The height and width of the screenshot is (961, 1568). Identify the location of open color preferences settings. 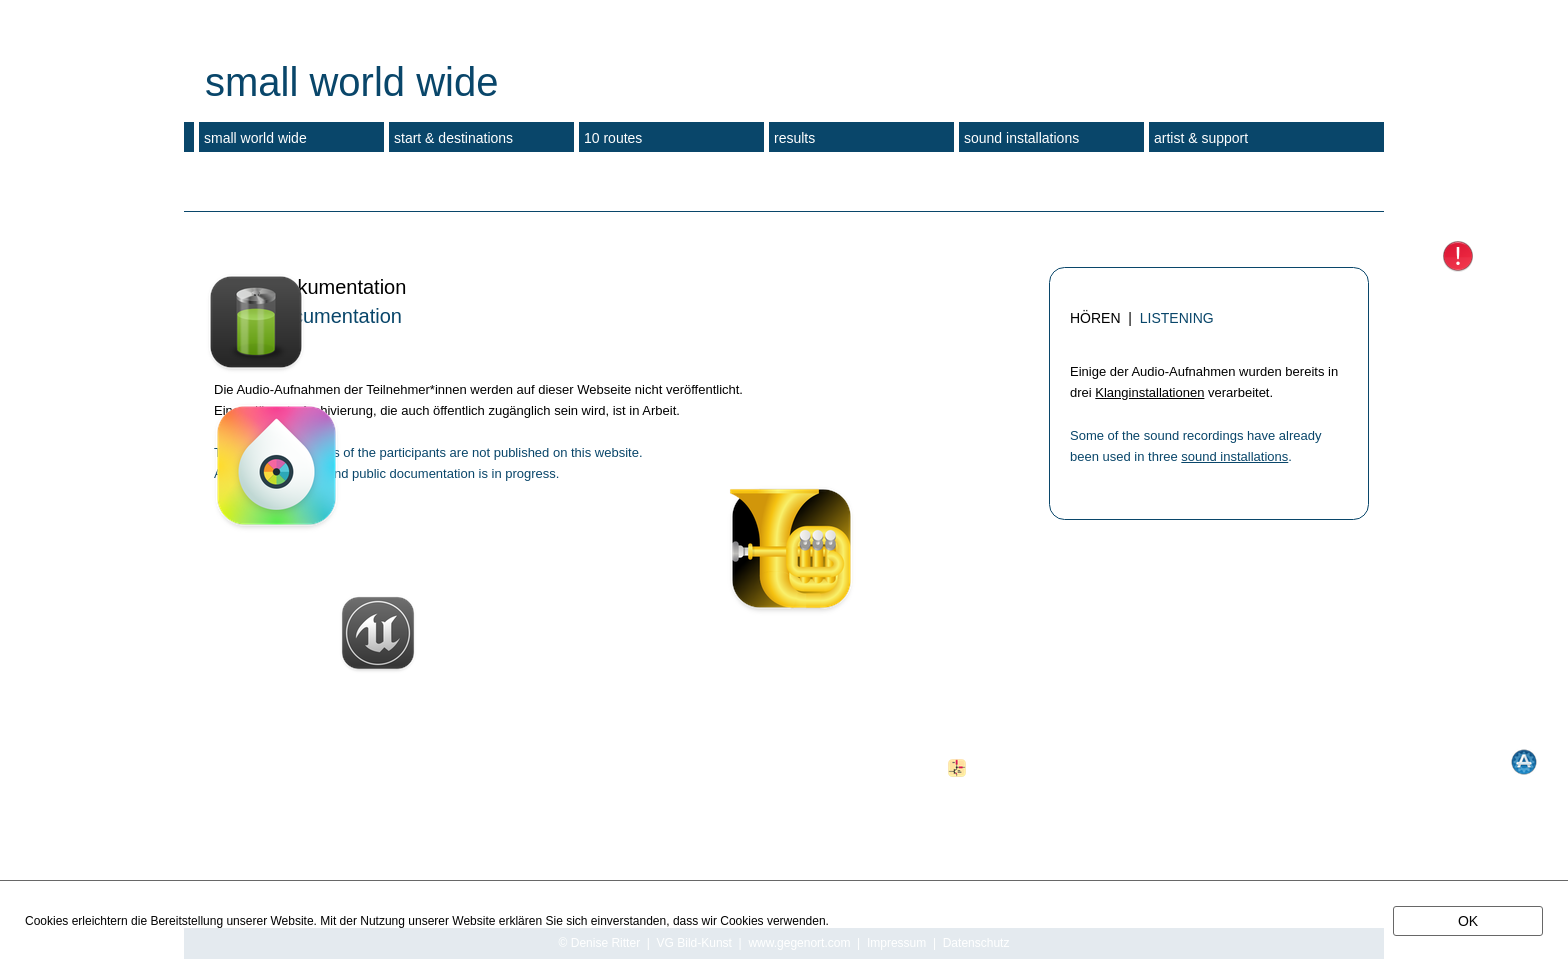
(276, 465).